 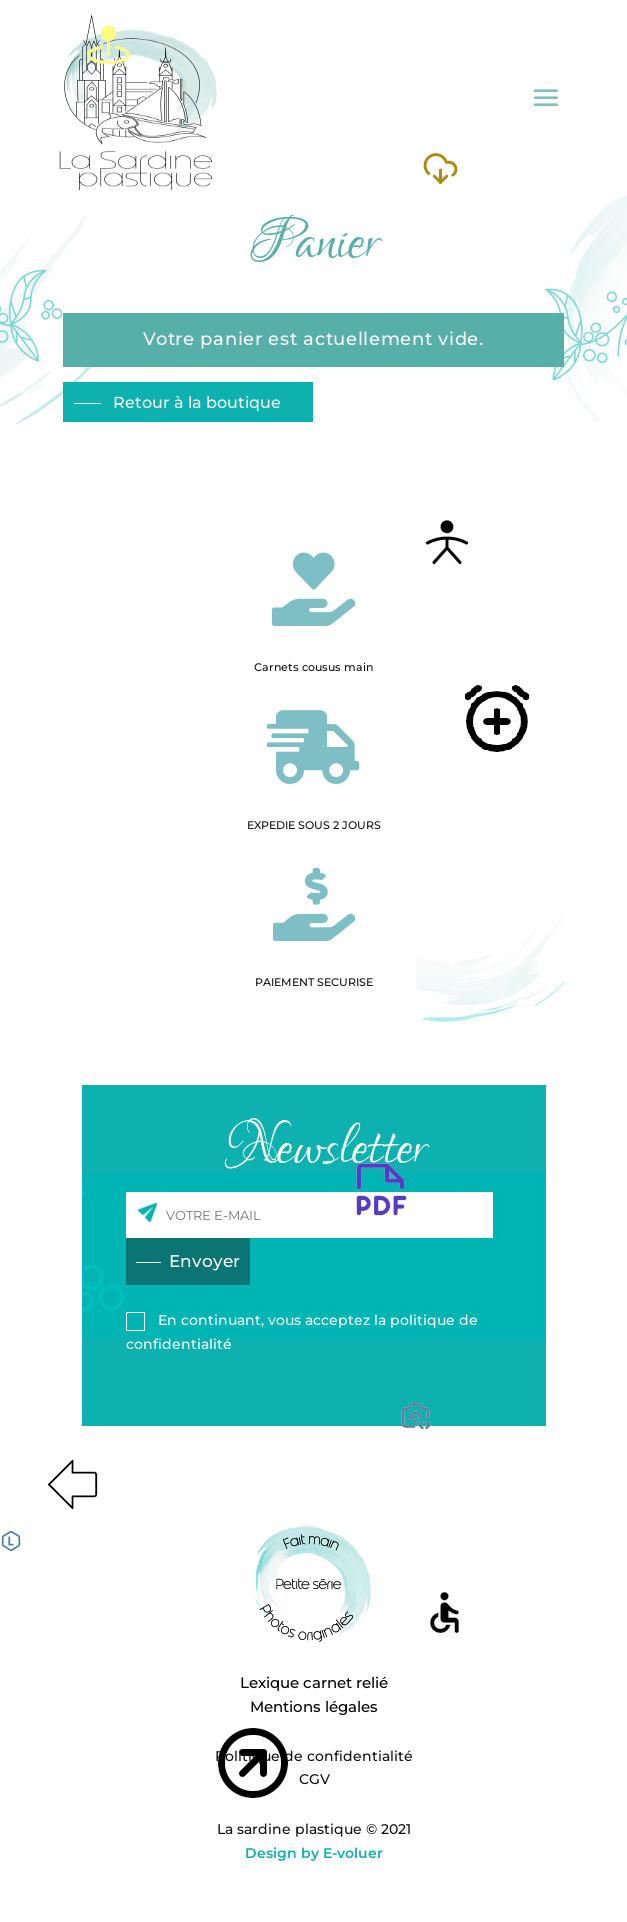 I want to click on view user profile, so click(x=447, y=543).